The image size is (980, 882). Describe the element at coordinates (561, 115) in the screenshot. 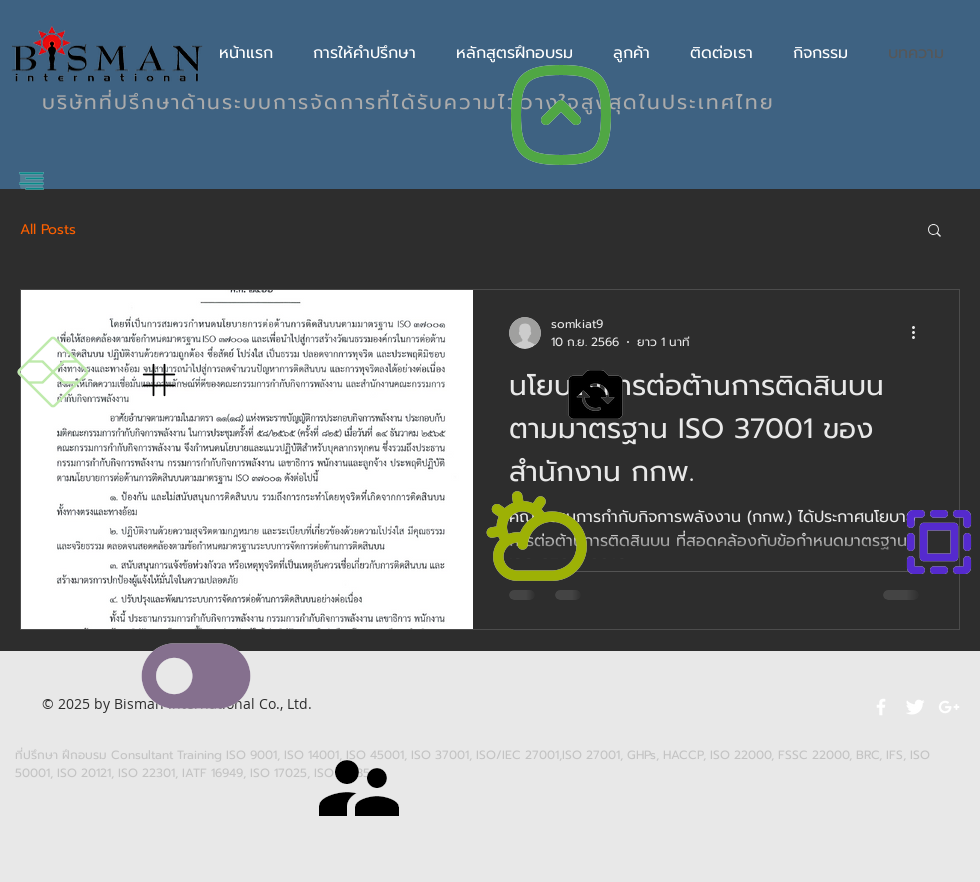

I see `expand content or show more options` at that location.